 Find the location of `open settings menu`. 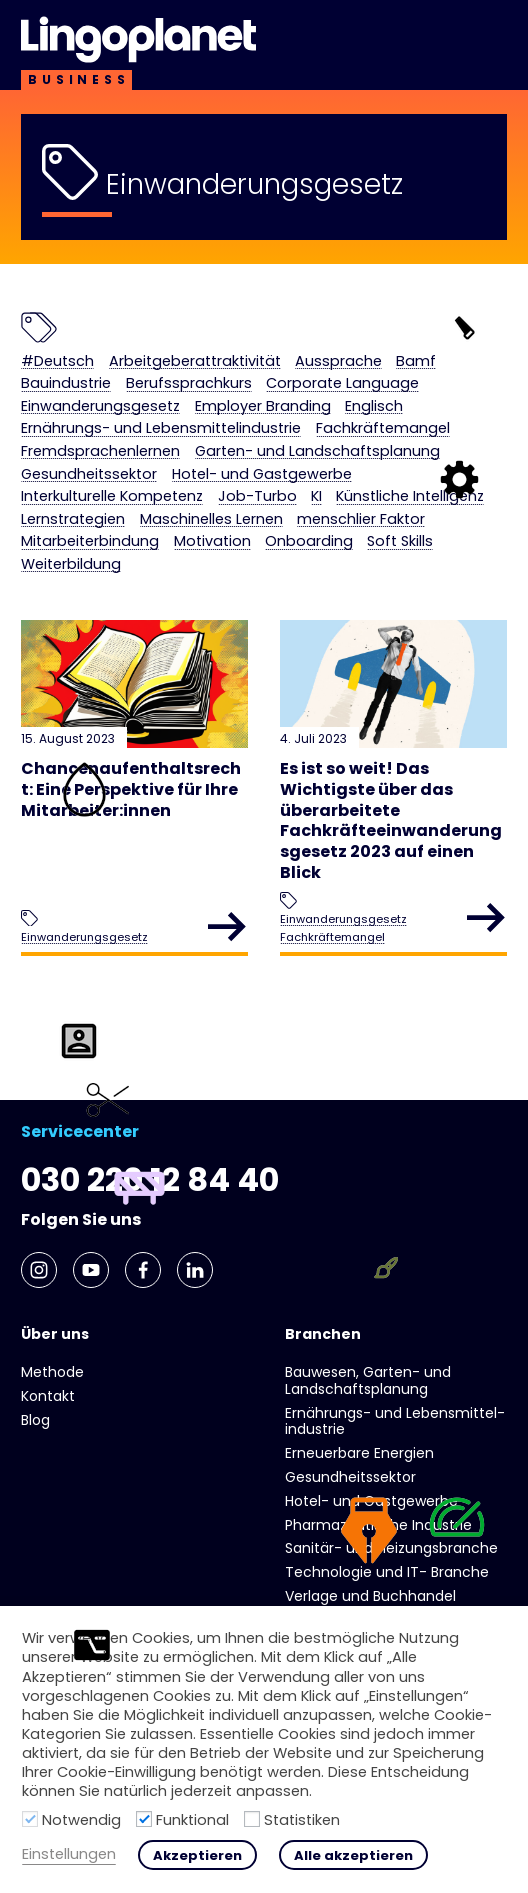

open settings menu is located at coordinates (459, 479).